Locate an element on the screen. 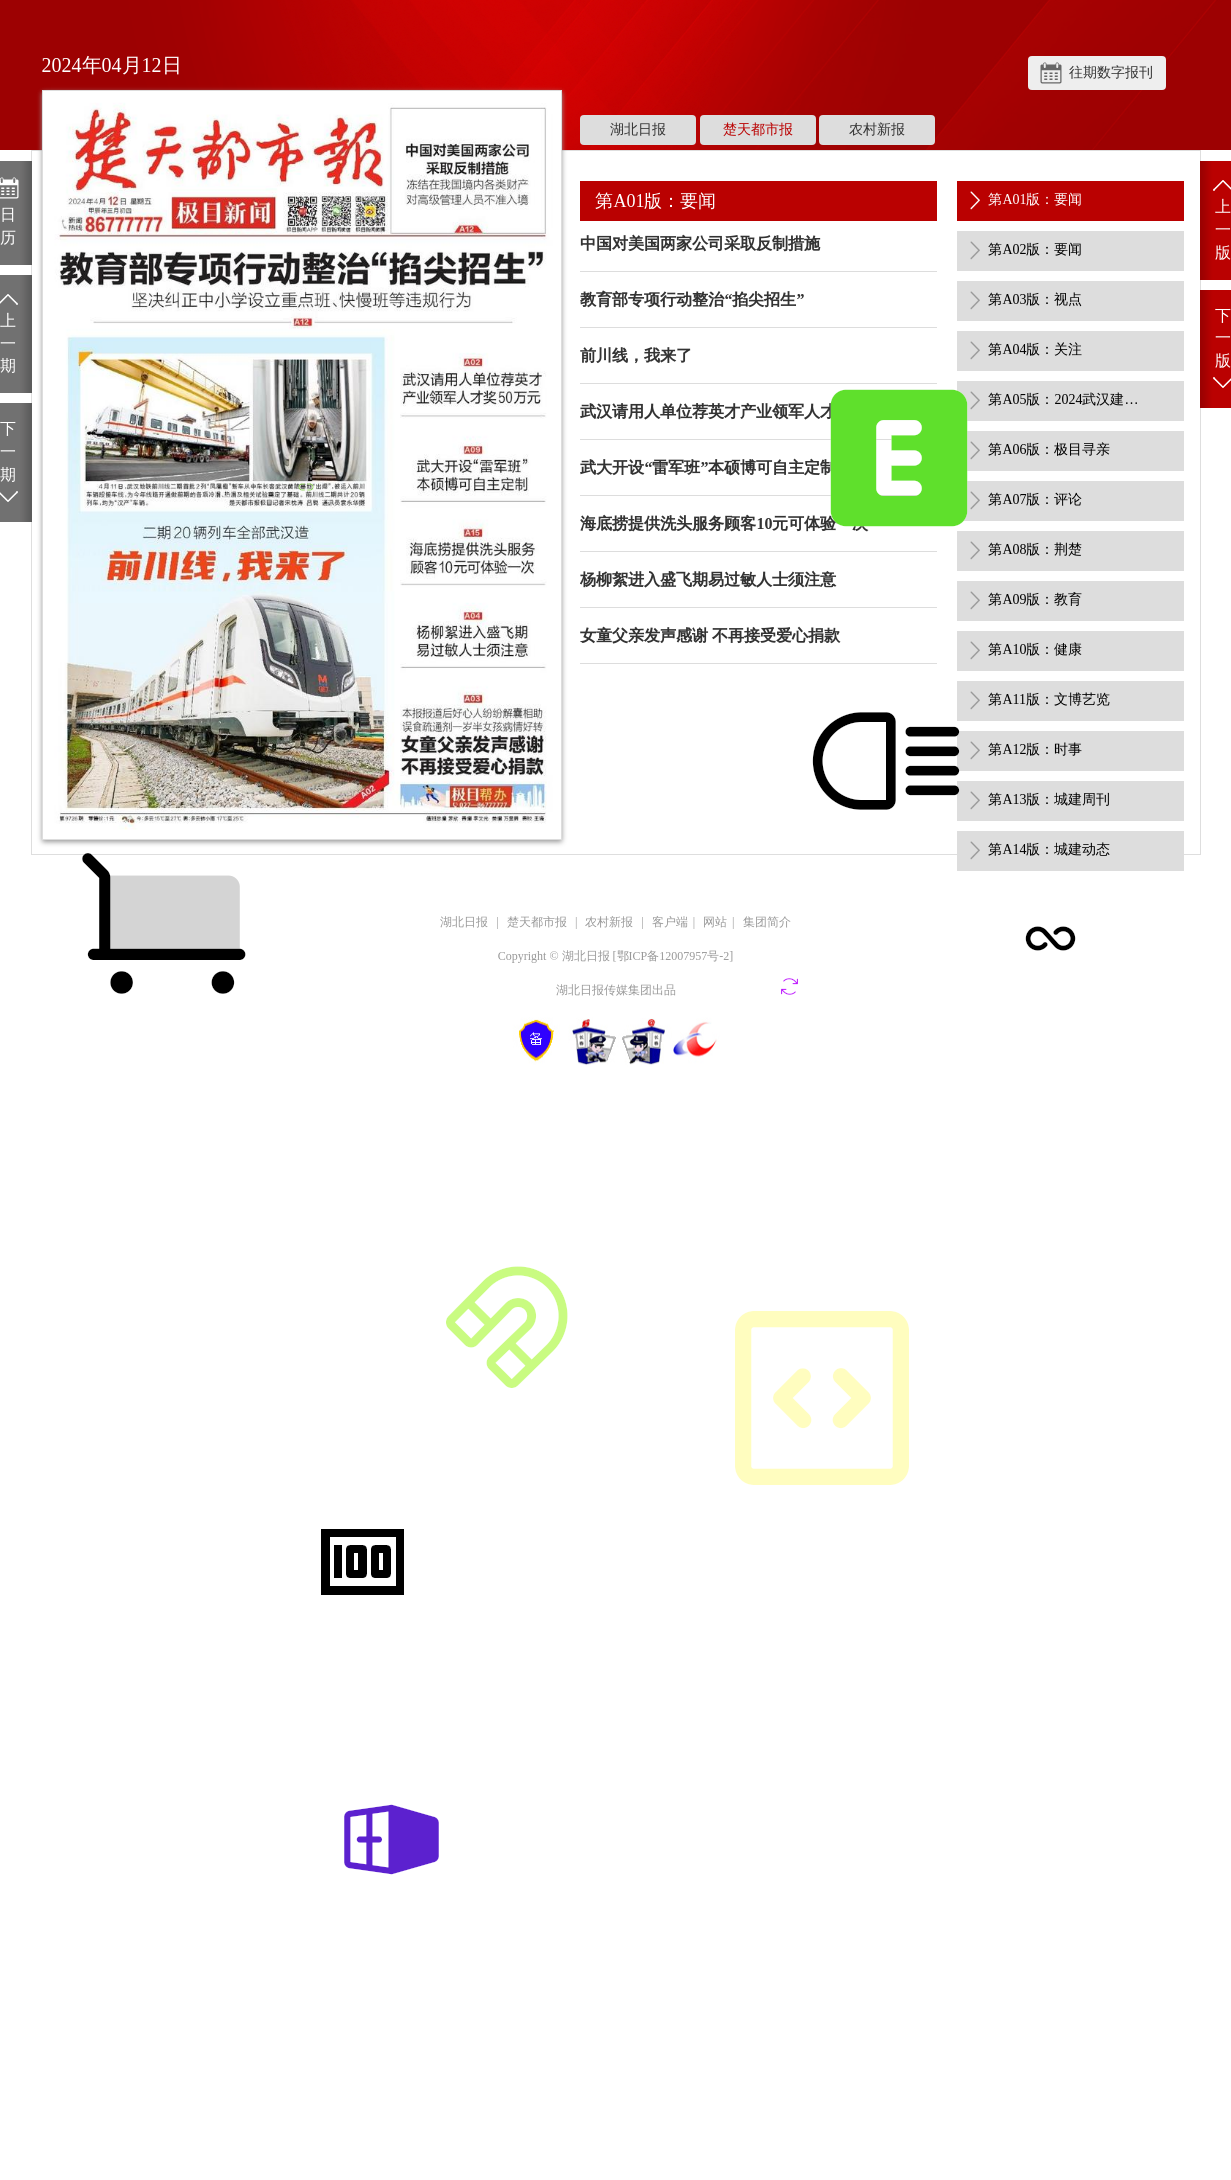 Image resolution: width=1231 pixels, height=2180 pixels. indicates explicit content warning is located at coordinates (899, 458).